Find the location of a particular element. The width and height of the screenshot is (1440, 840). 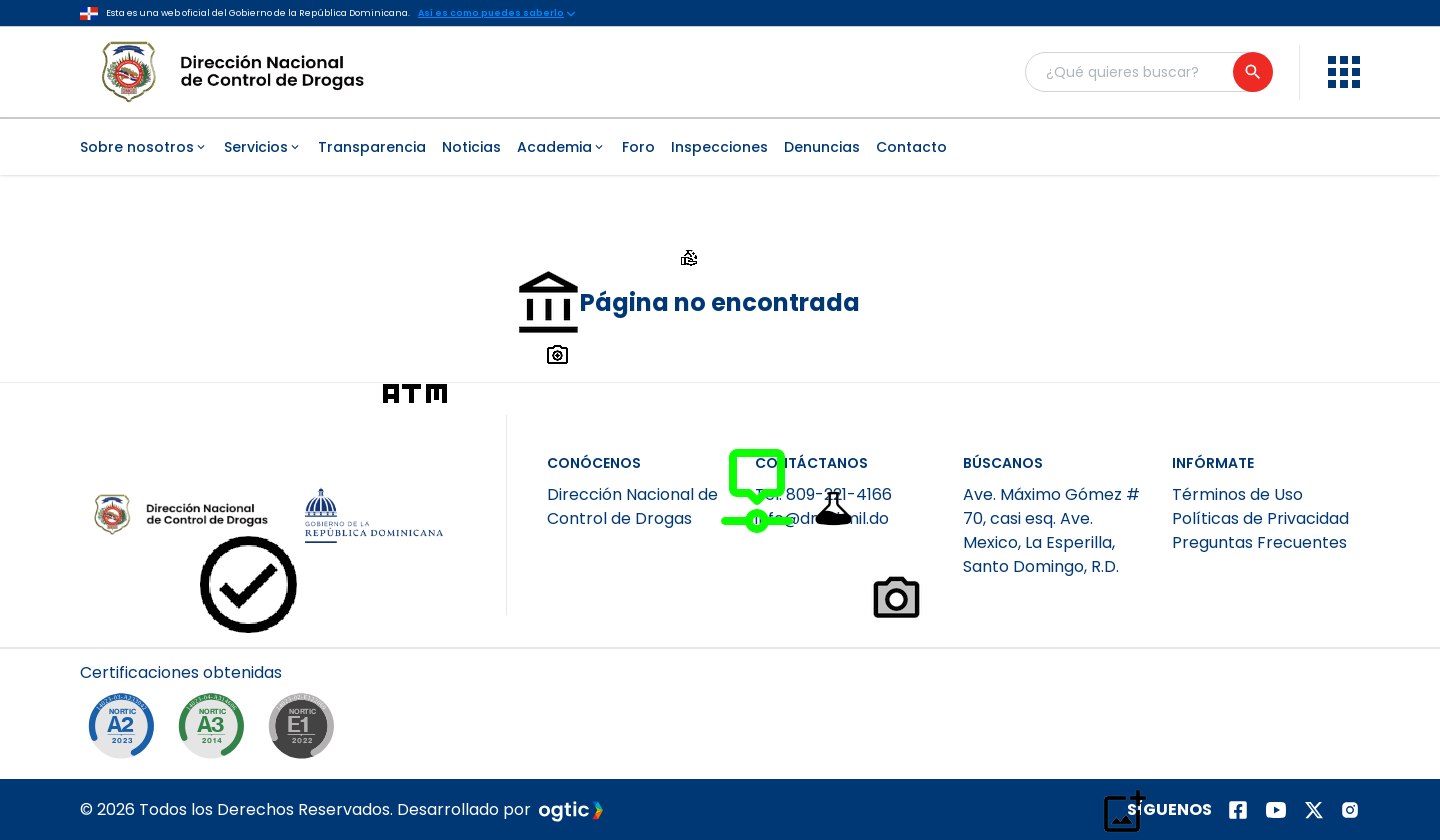

hand hygiene or sanitization reminder is located at coordinates (689, 257).